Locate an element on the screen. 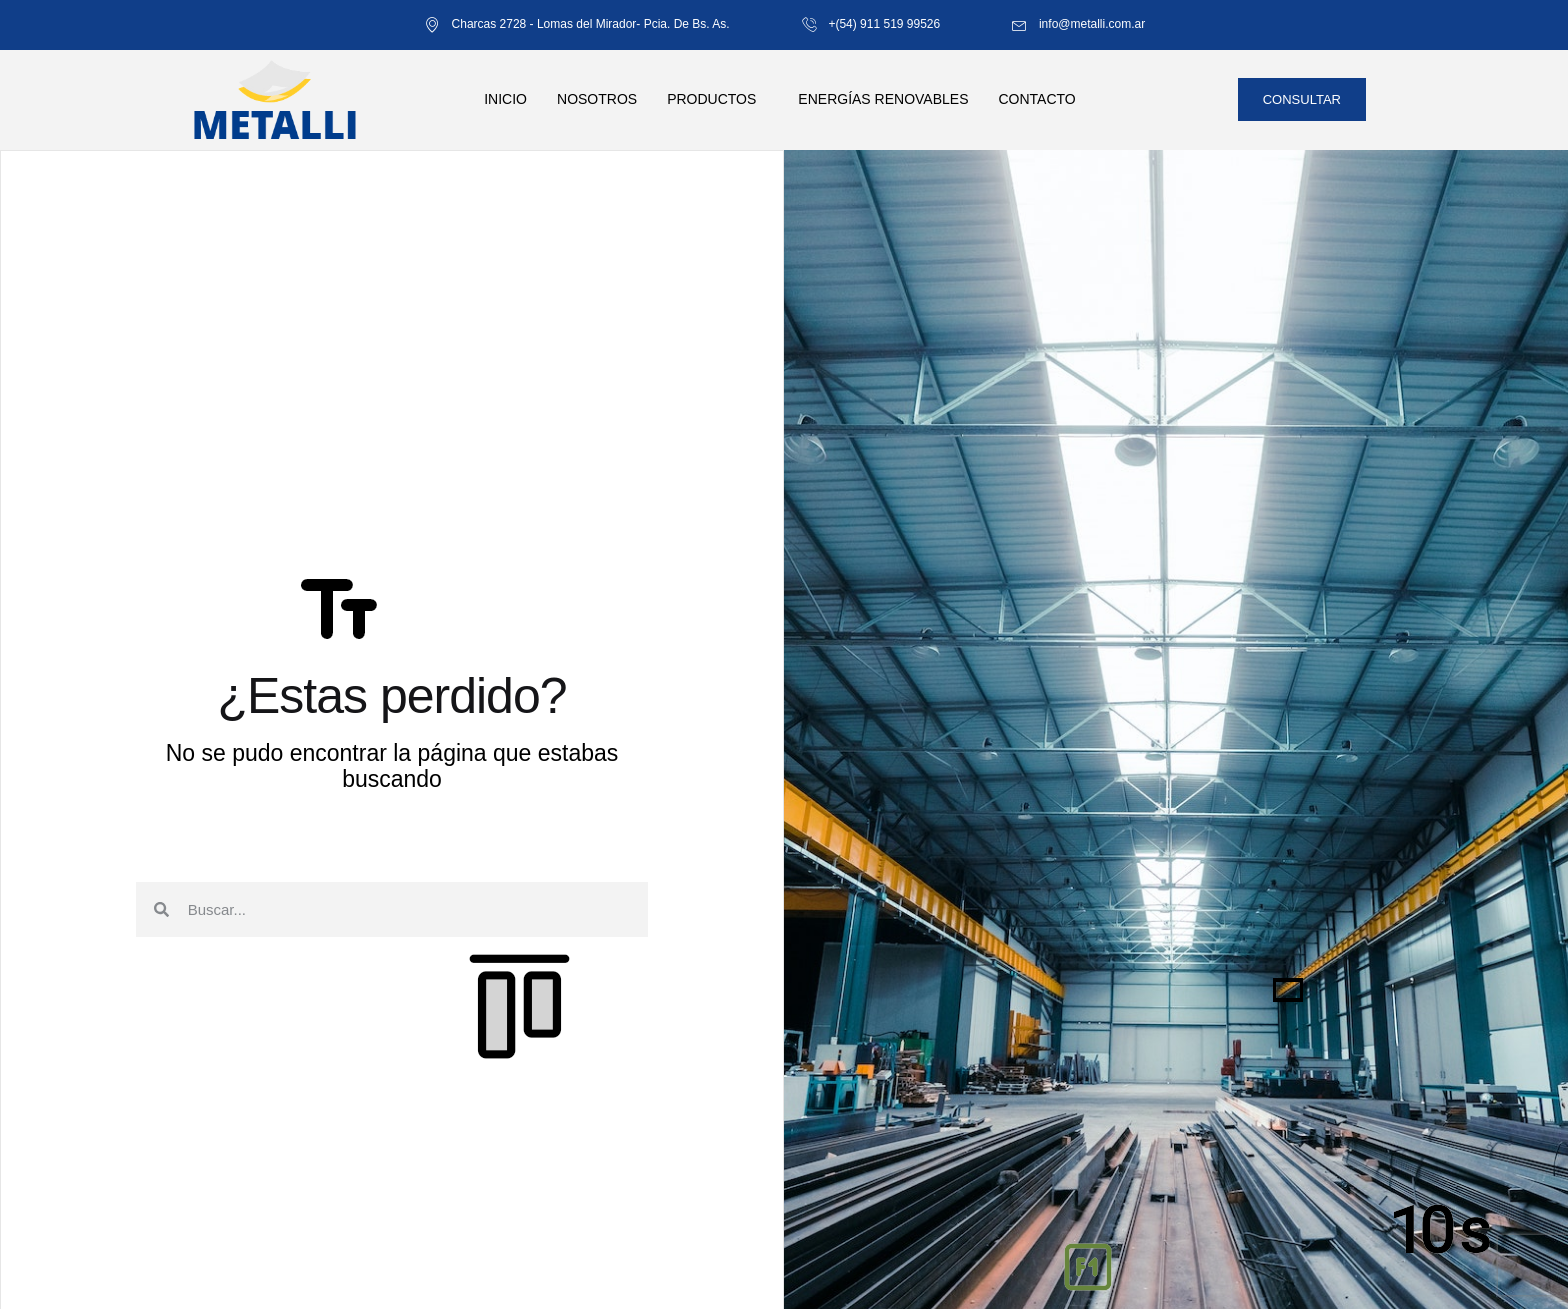  crop image to landscape orientation is located at coordinates (1288, 990).